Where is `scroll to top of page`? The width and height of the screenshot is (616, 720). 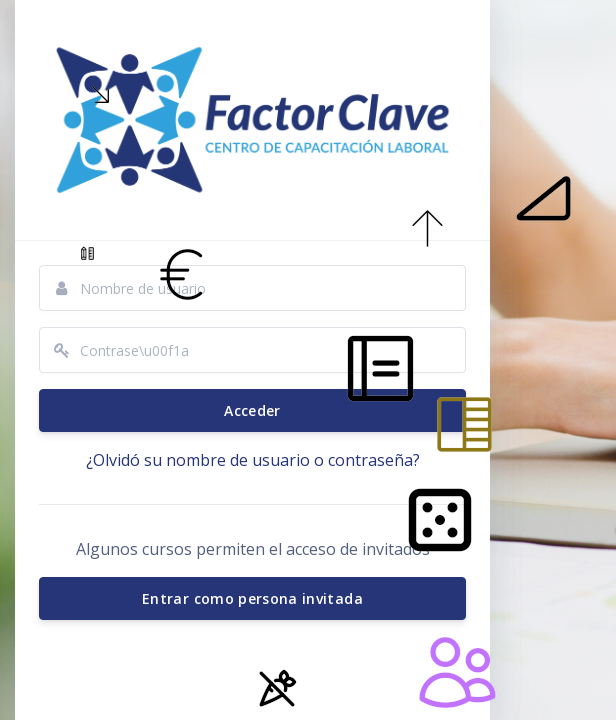 scroll to top of page is located at coordinates (427, 228).